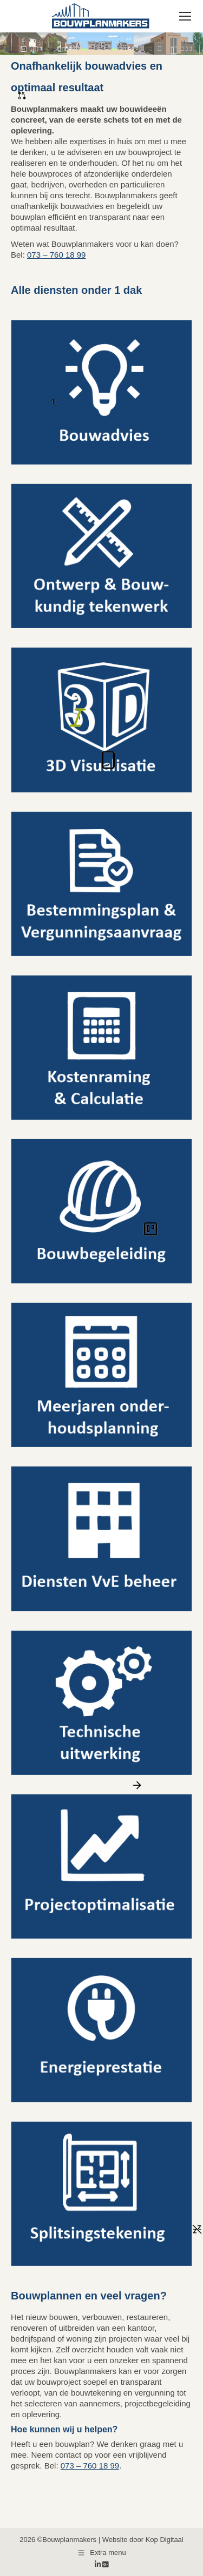 The image size is (203, 2576). I want to click on apply italic formatting to selected text, so click(77, 717).